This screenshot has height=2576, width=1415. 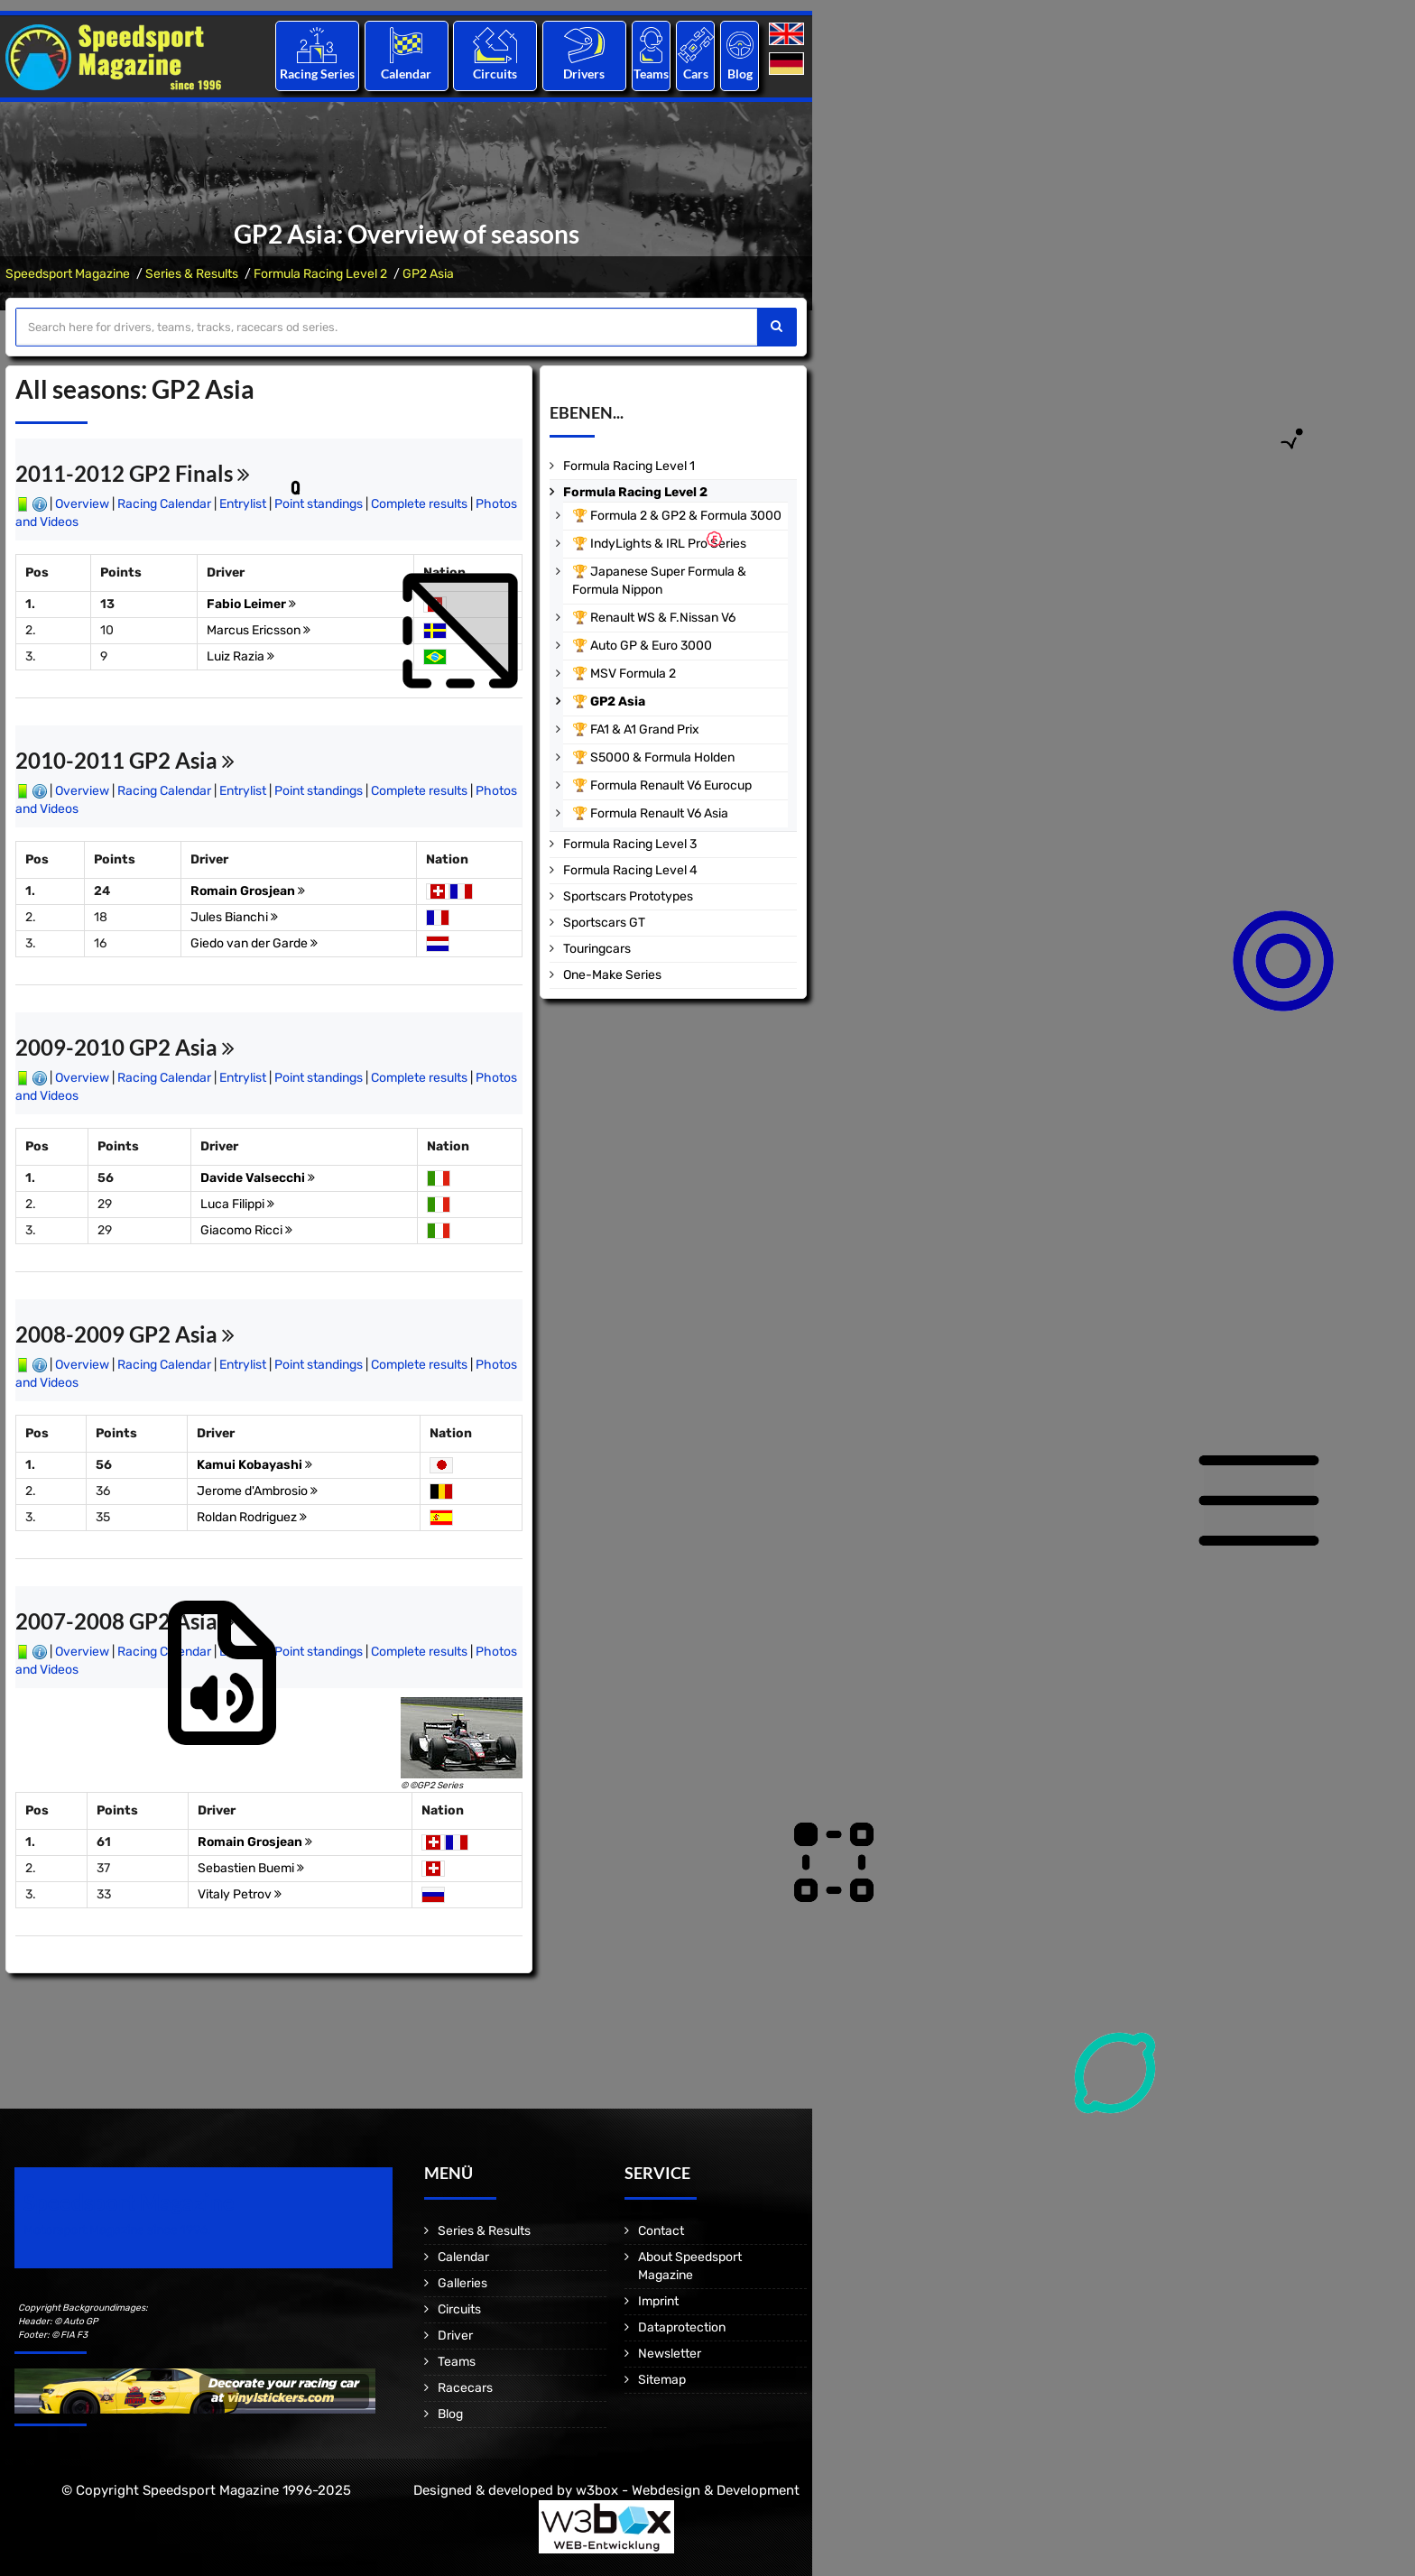 I want to click on indicates a bounce or rebound animation to the right, so click(x=1291, y=438).